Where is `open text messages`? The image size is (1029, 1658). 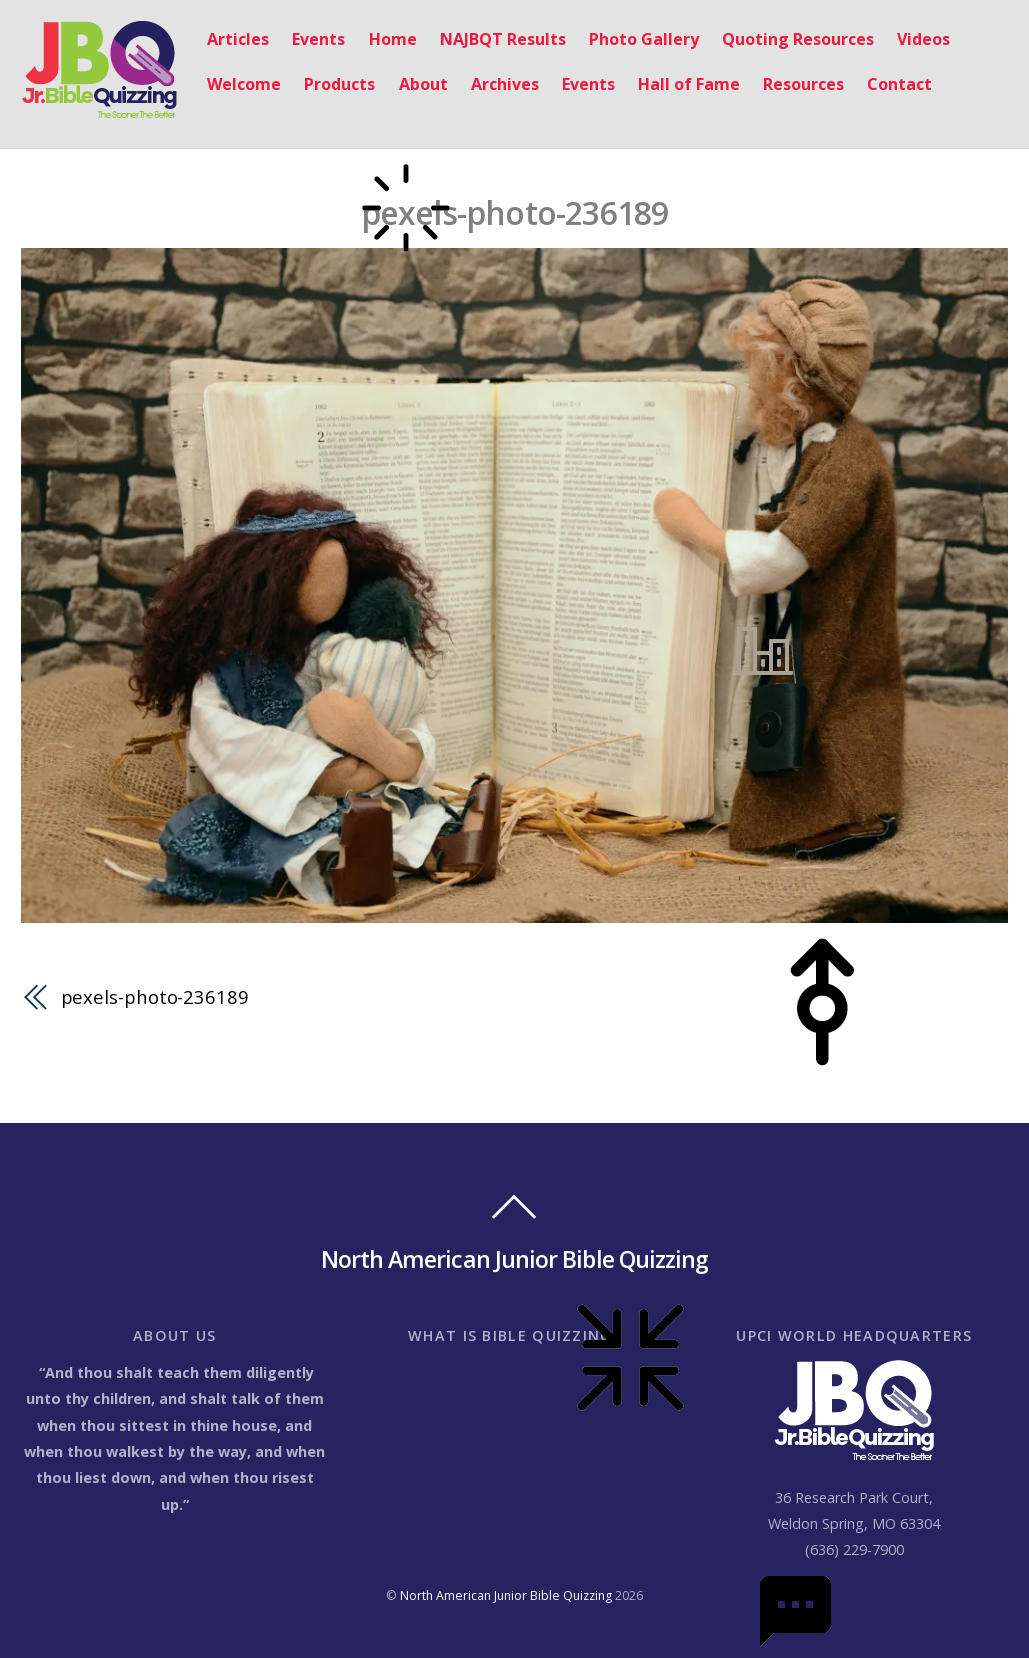
open text messages is located at coordinates (795, 1611).